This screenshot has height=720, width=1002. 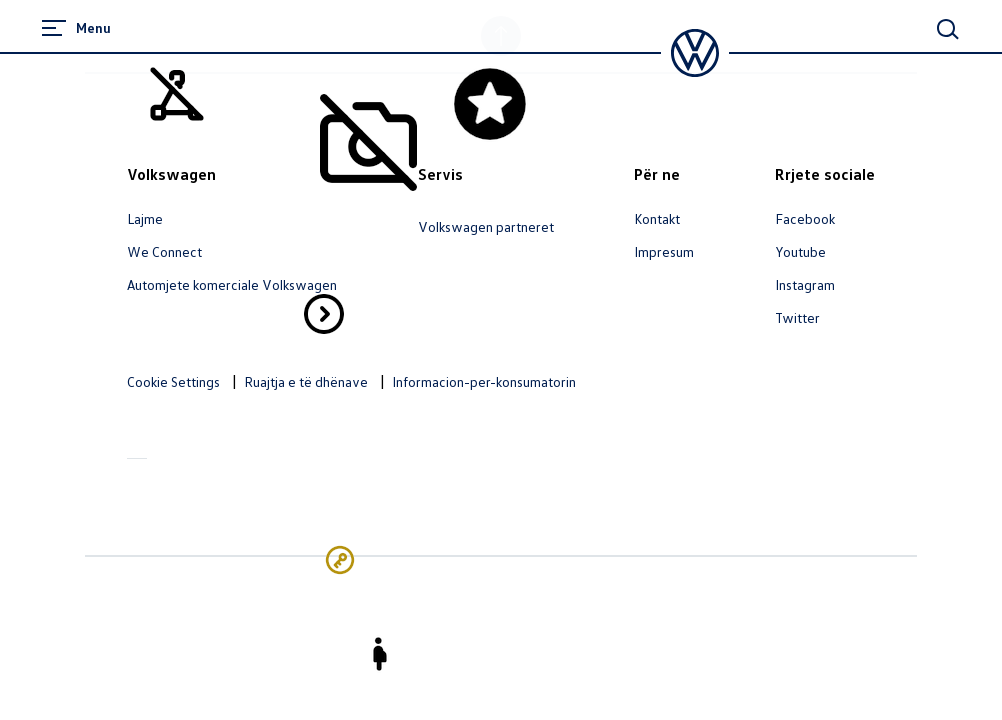 I want to click on access security or authentication settings, so click(x=340, y=560).